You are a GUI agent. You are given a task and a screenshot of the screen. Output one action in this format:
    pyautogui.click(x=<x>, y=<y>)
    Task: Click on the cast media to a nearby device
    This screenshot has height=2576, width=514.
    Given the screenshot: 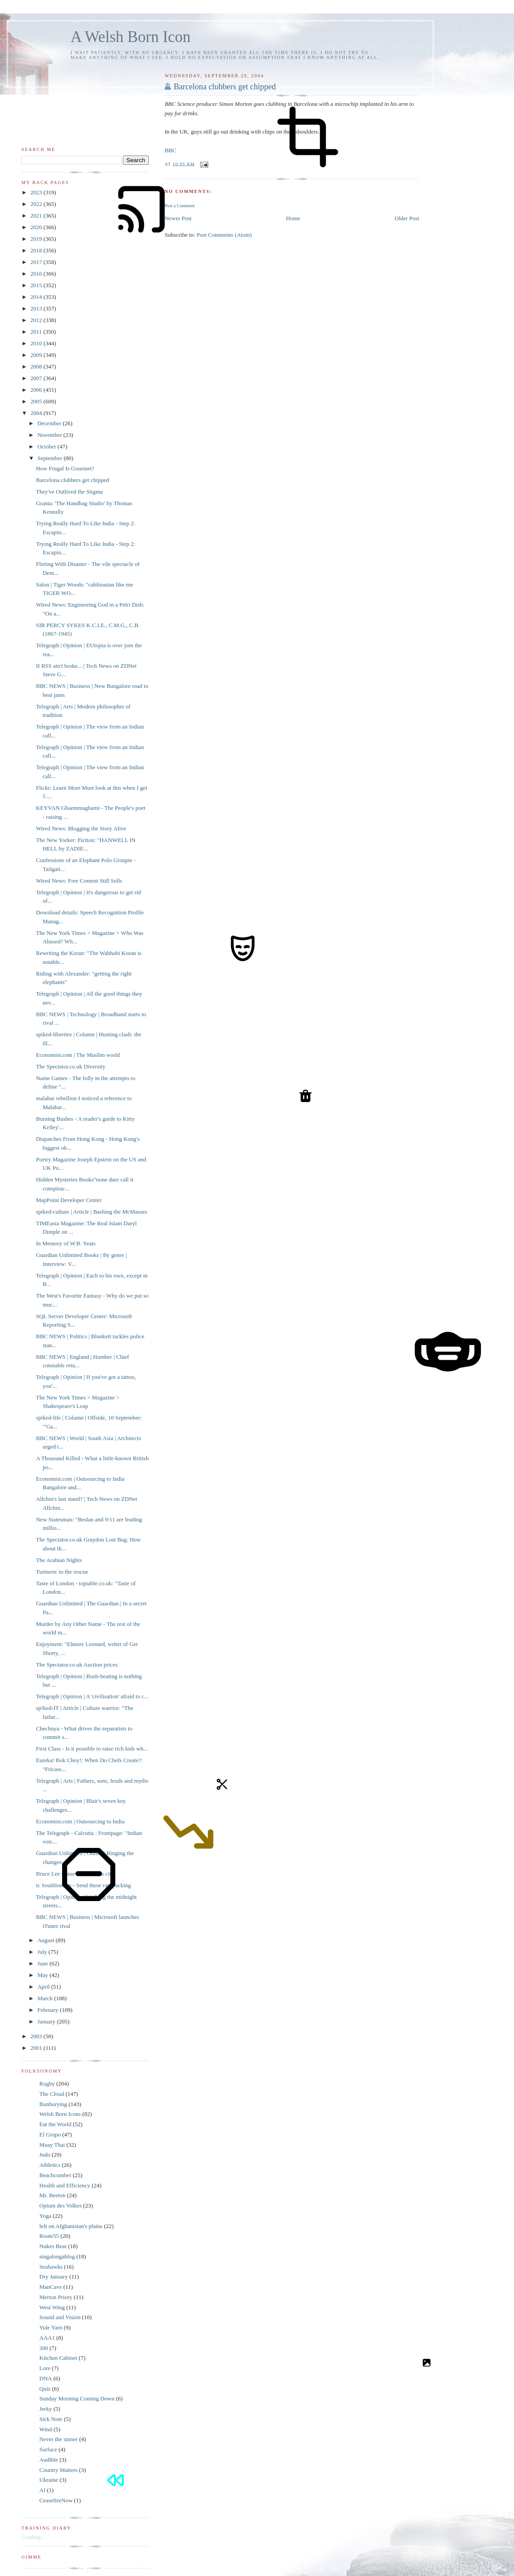 What is the action you would take?
    pyautogui.click(x=141, y=209)
    